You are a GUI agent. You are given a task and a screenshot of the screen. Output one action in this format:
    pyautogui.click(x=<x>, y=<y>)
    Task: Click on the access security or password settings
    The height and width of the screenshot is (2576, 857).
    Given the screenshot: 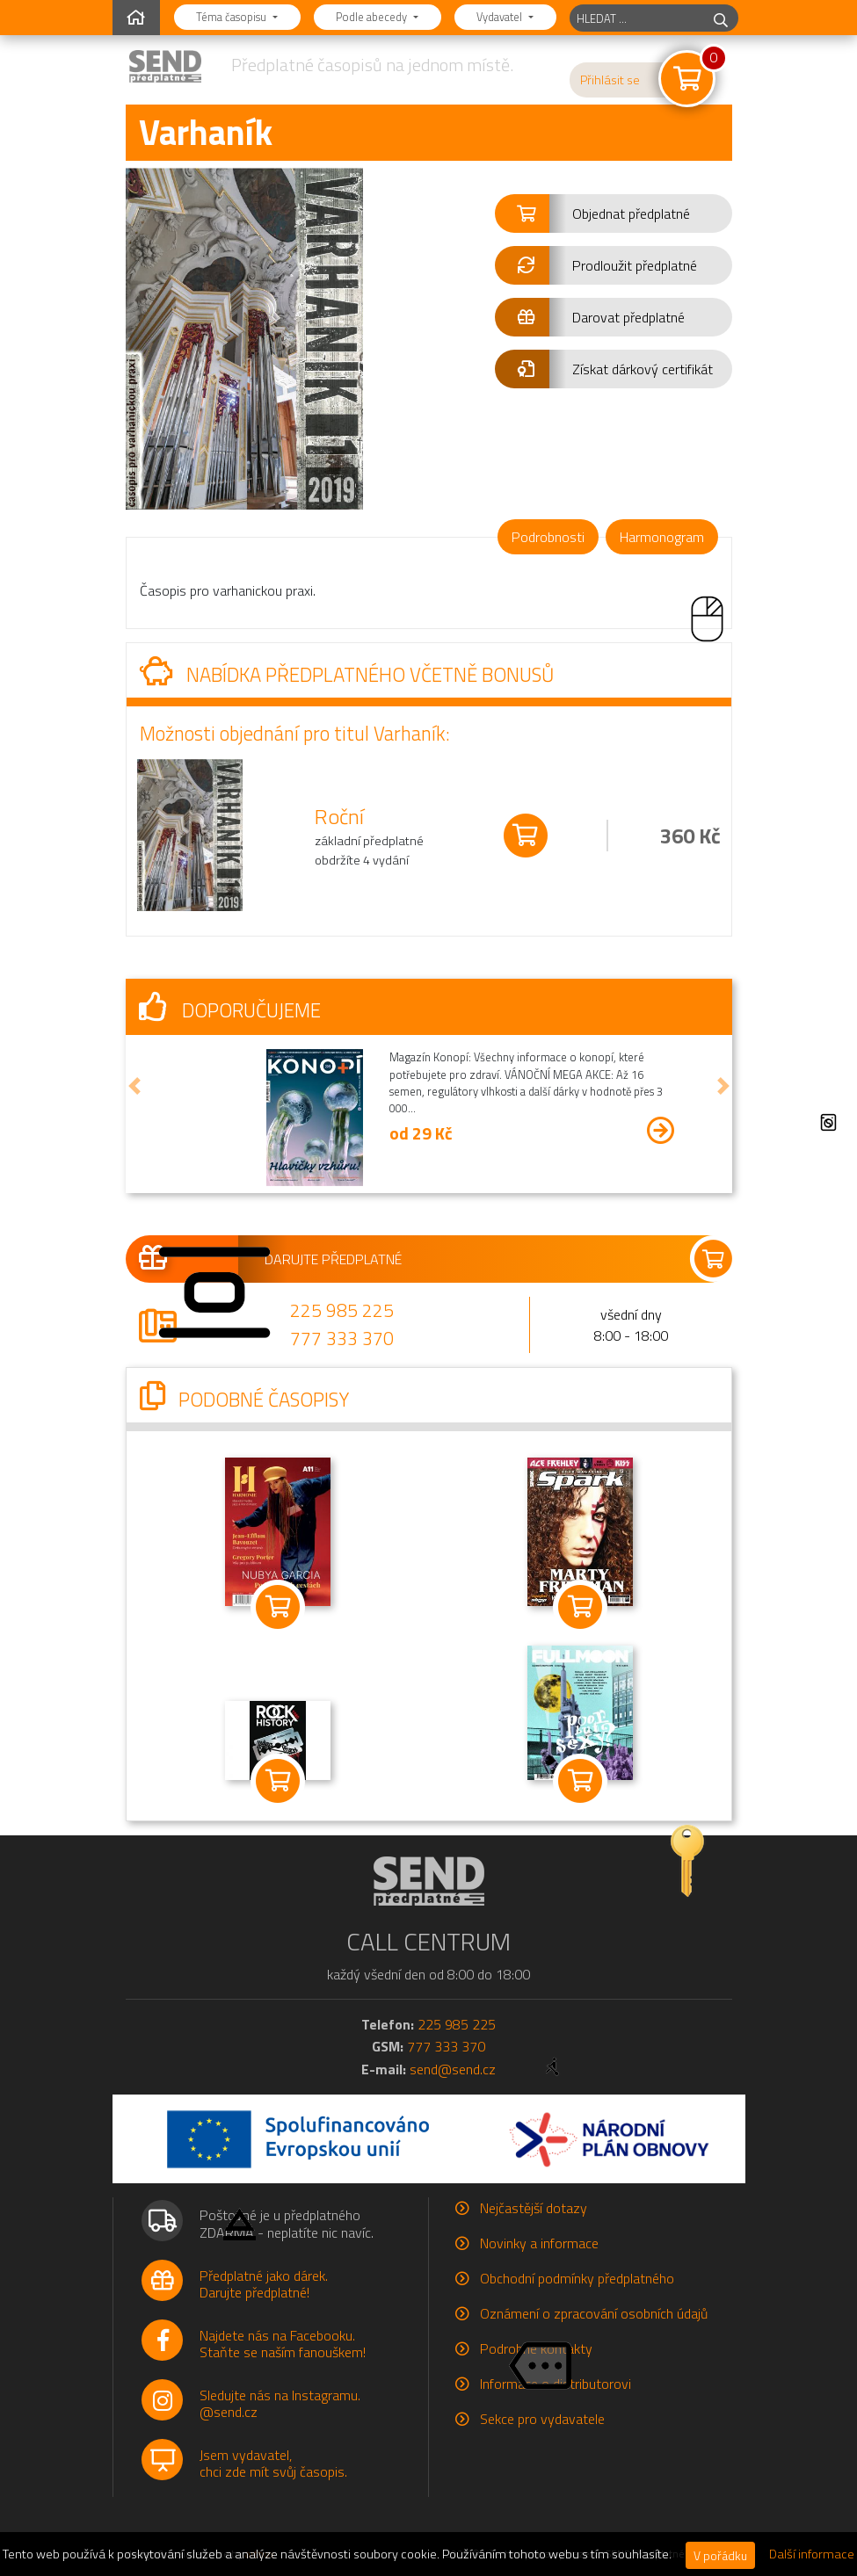 What is the action you would take?
    pyautogui.click(x=687, y=1861)
    